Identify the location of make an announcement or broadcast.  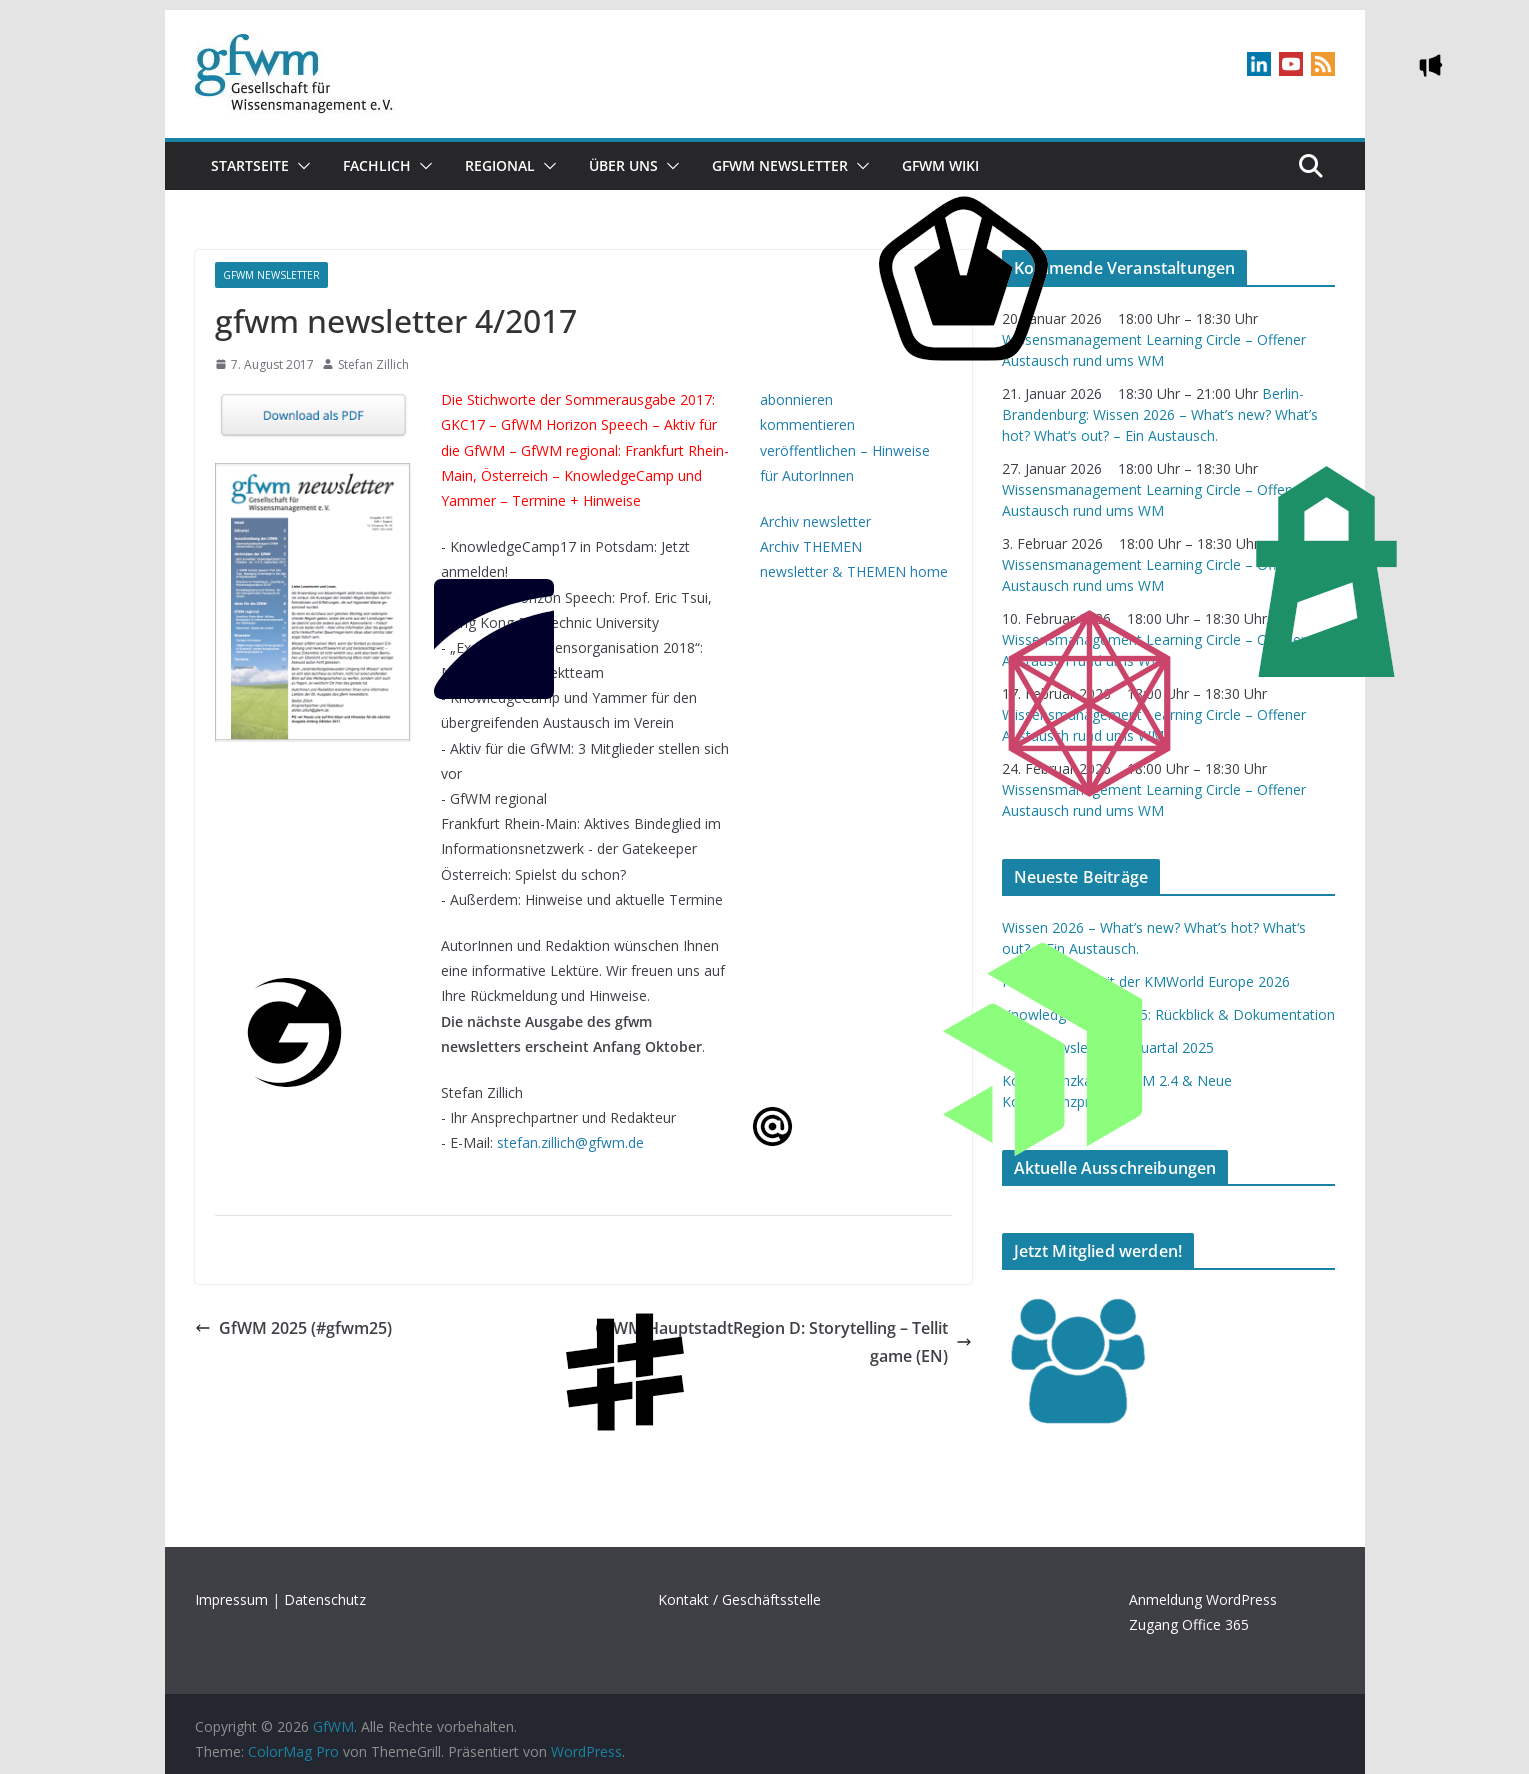
(1430, 65).